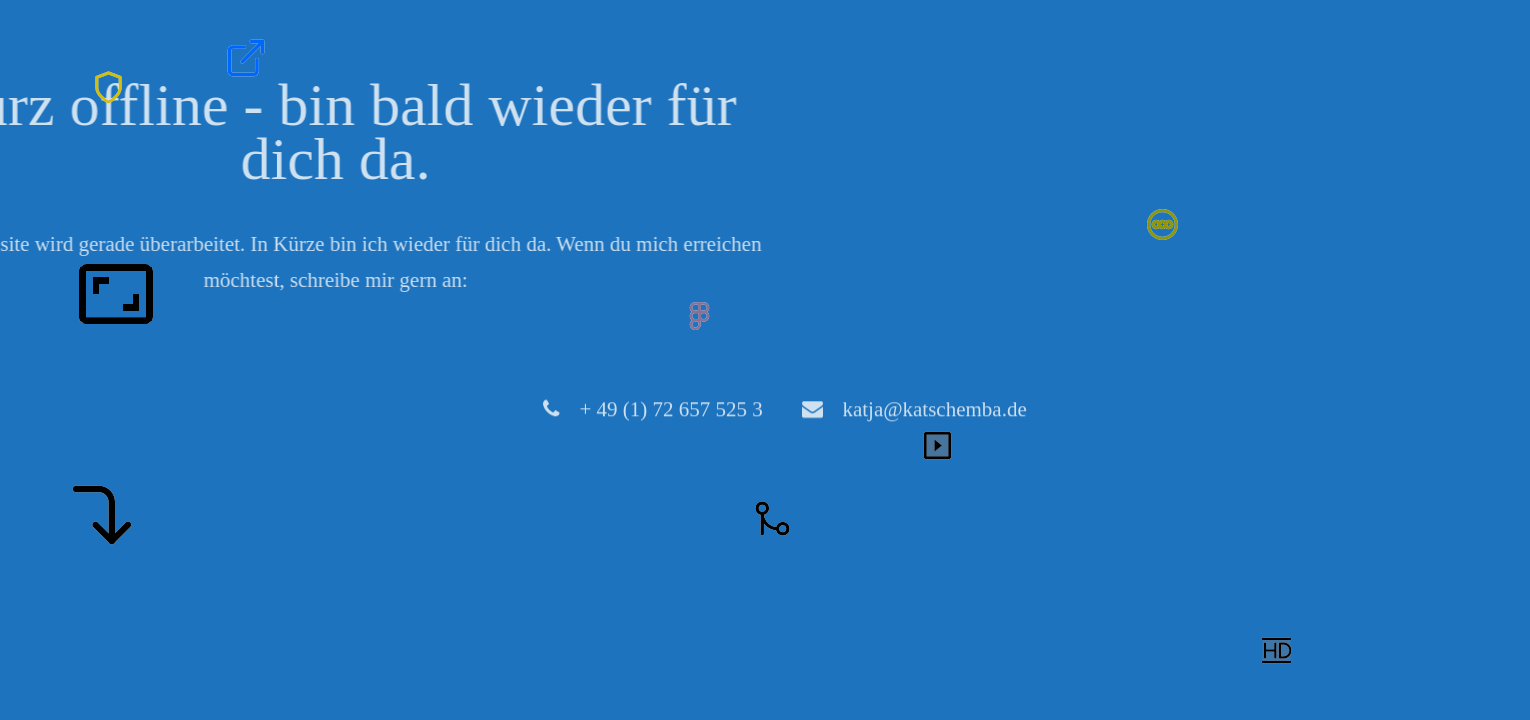 Image resolution: width=1530 pixels, height=720 pixels. Describe the element at coordinates (116, 294) in the screenshot. I see `adjust aspect ratio settings` at that location.